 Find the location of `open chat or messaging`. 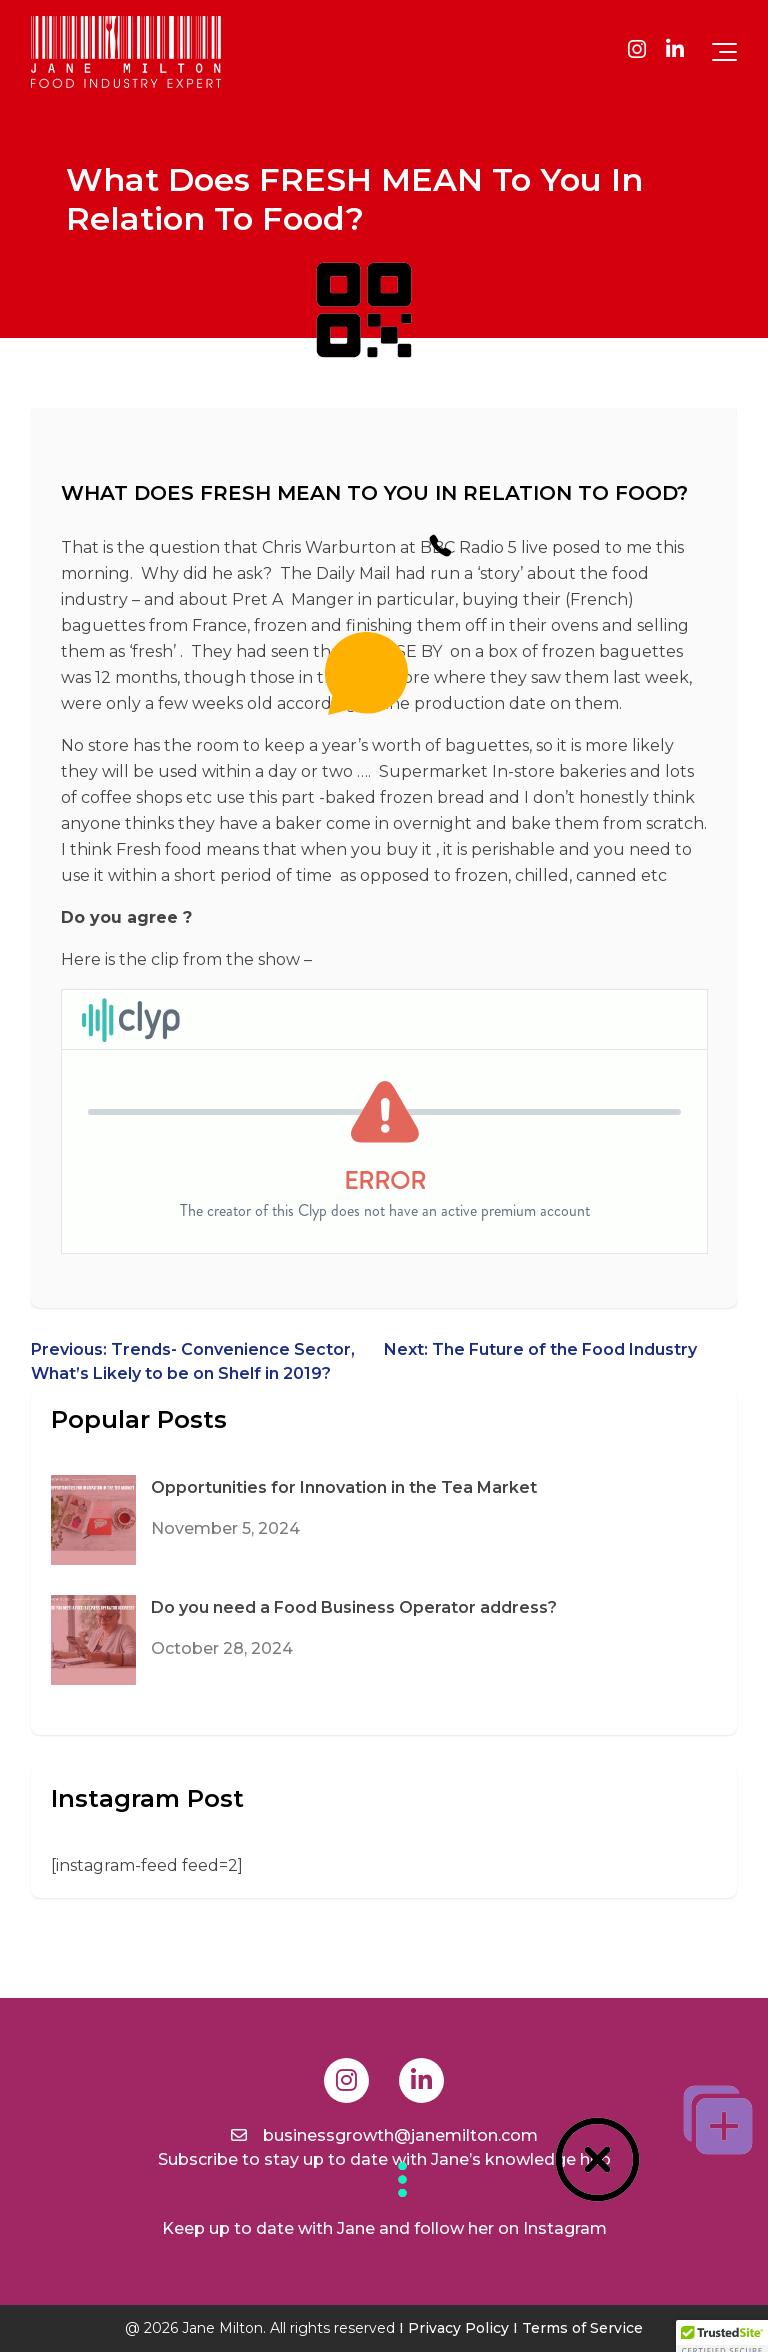

open chat or messaging is located at coordinates (366, 673).